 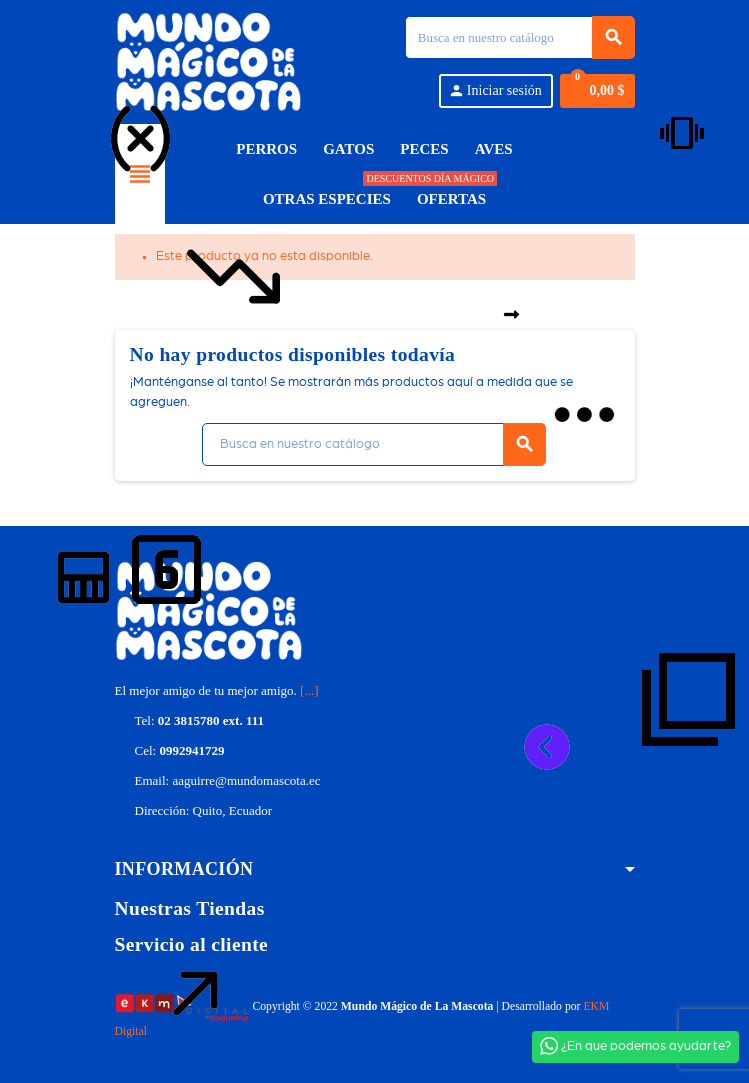 I want to click on access additional options or actions, so click(x=584, y=414).